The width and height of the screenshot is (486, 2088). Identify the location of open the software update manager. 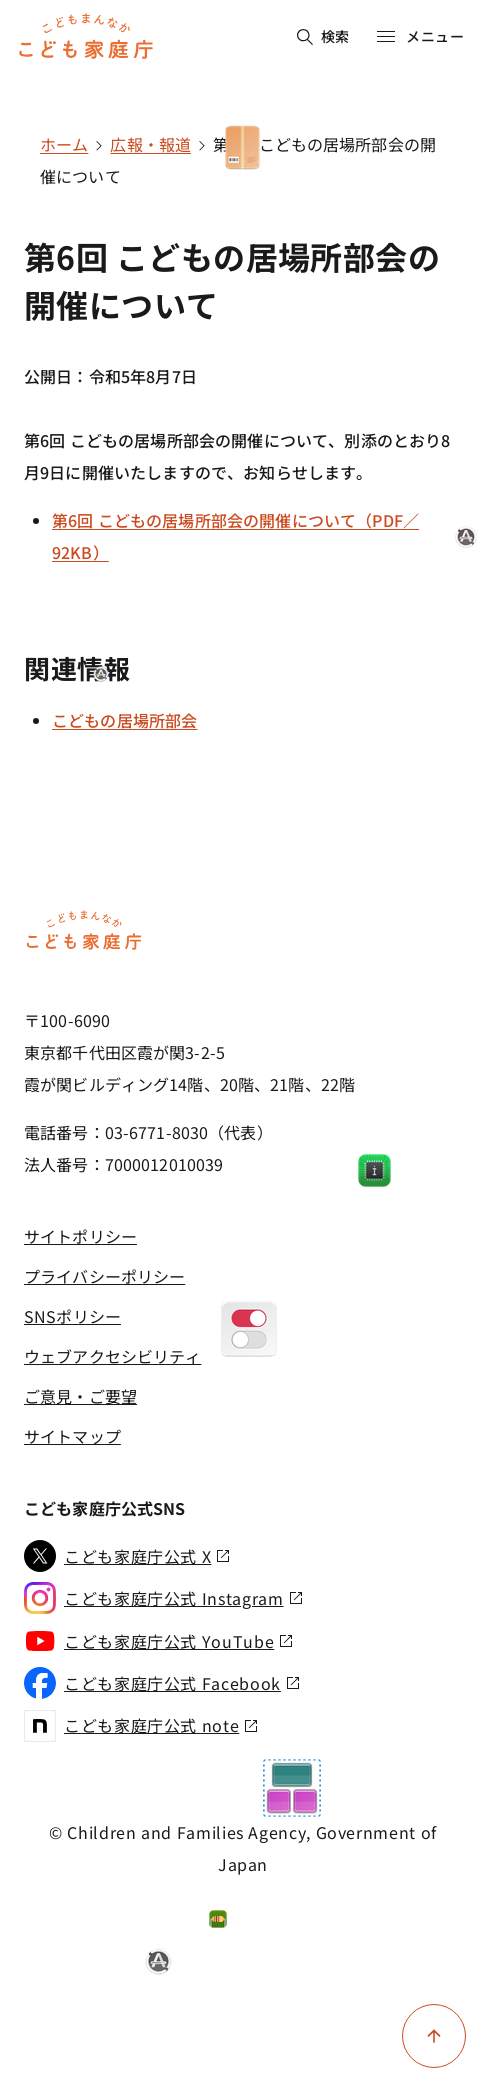
(158, 1961).